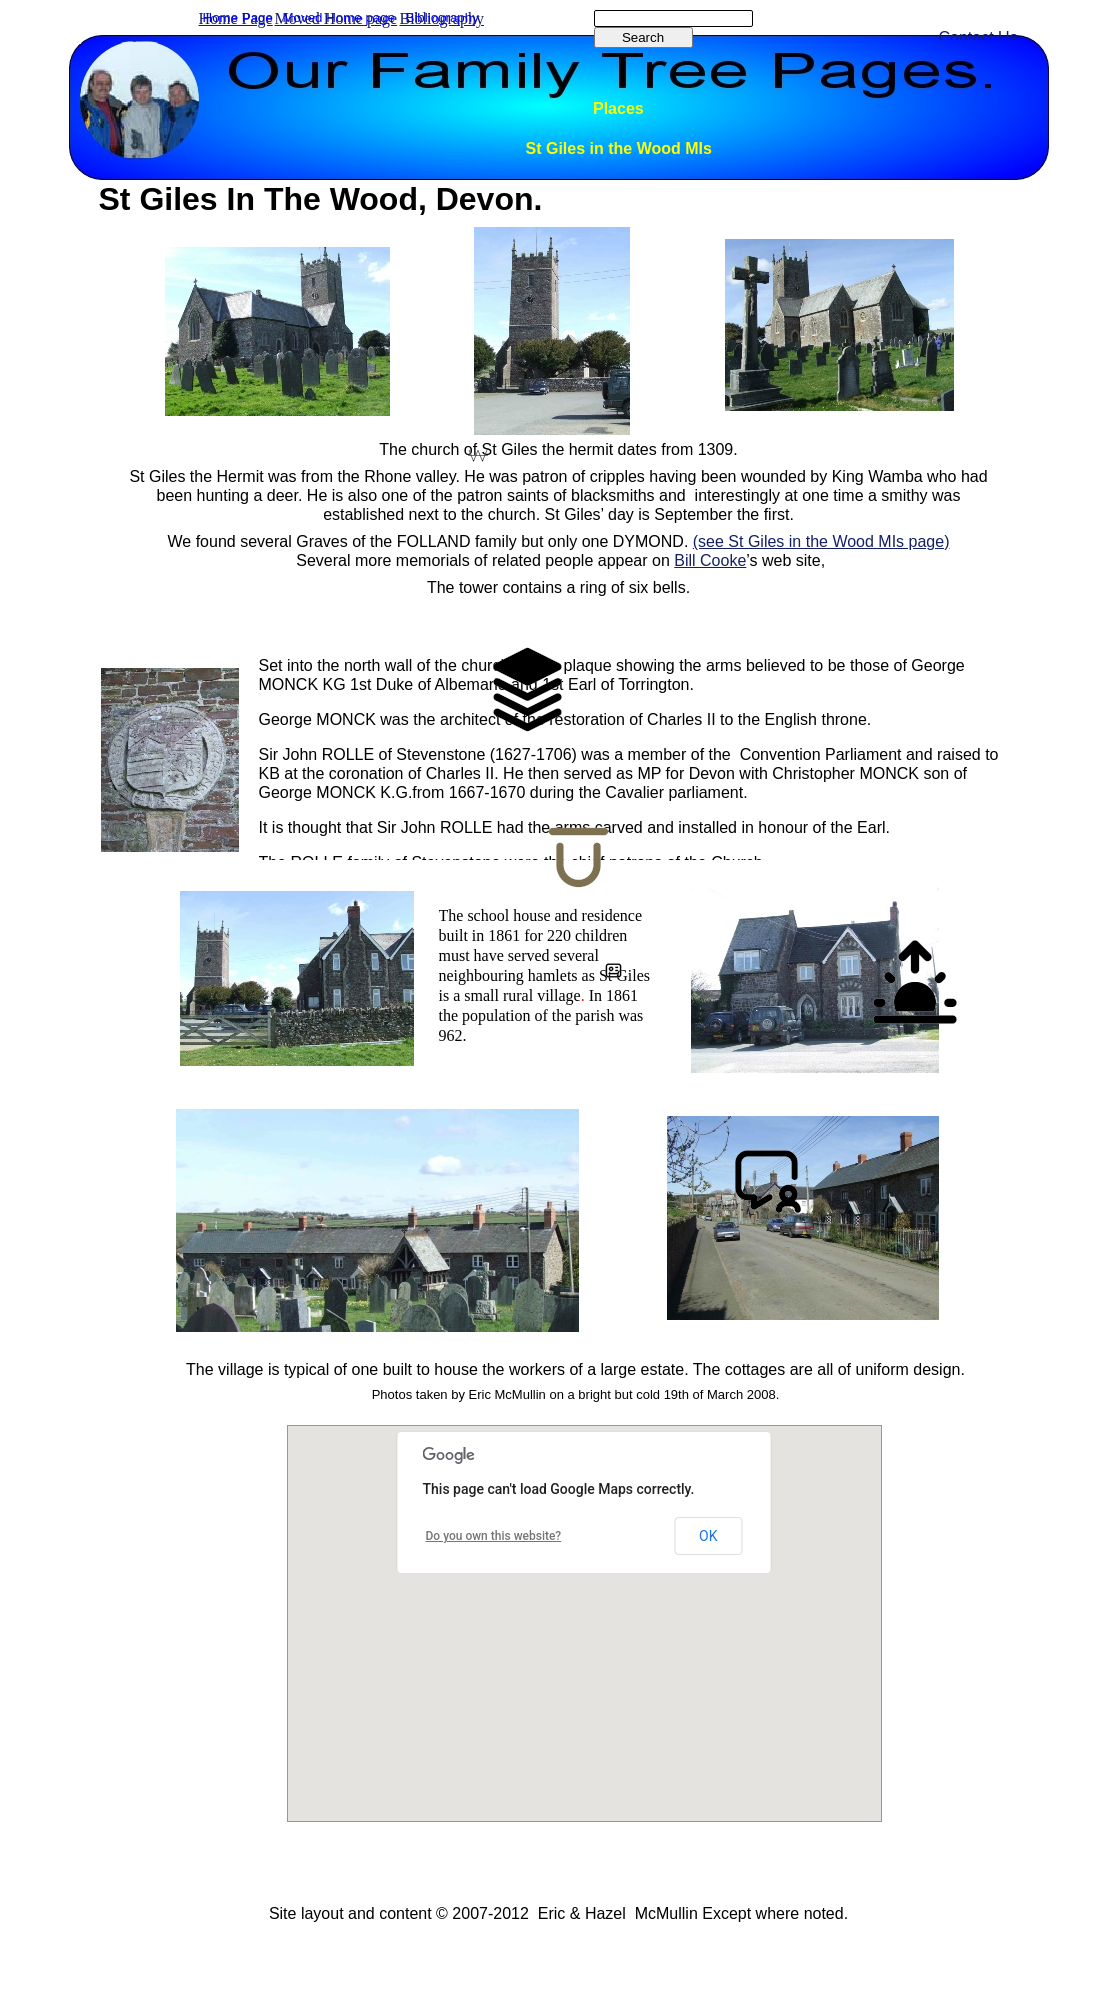  What do you see at coordinates (578, 857) in the screenshot?
I see `apply overline text formatting` at bounding box center [578, 857].